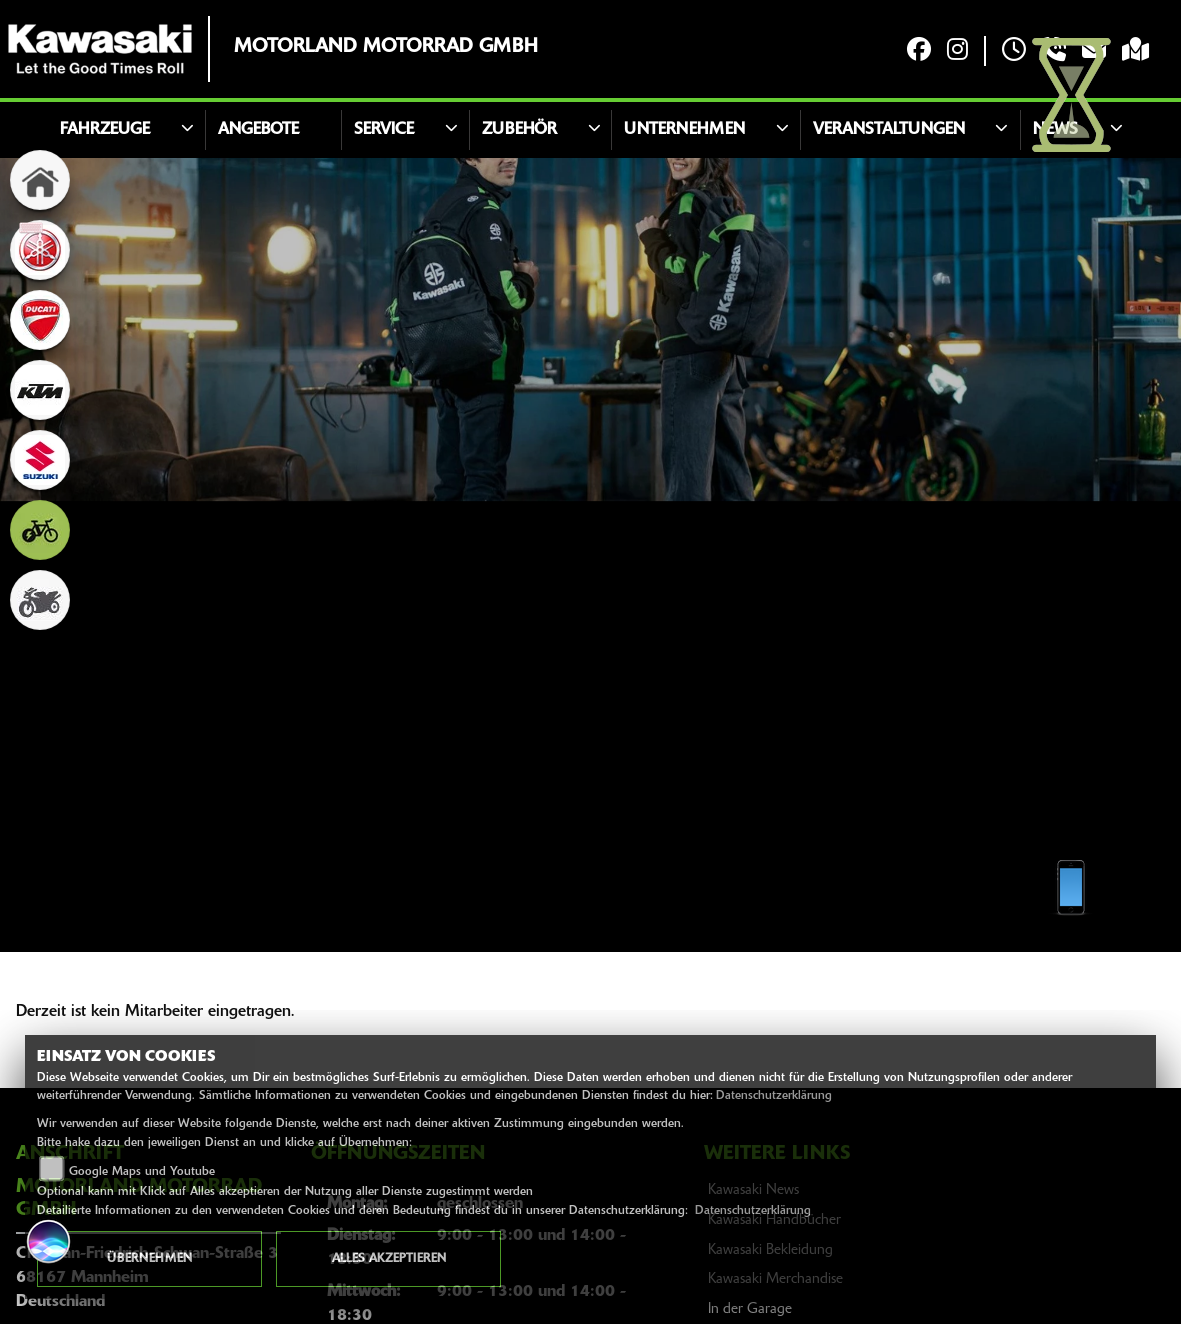 The image size is (1181, 1324). Describe the element at coordinates (1071, 888) in the screenshot. I see `connected iPhone device` at that location.